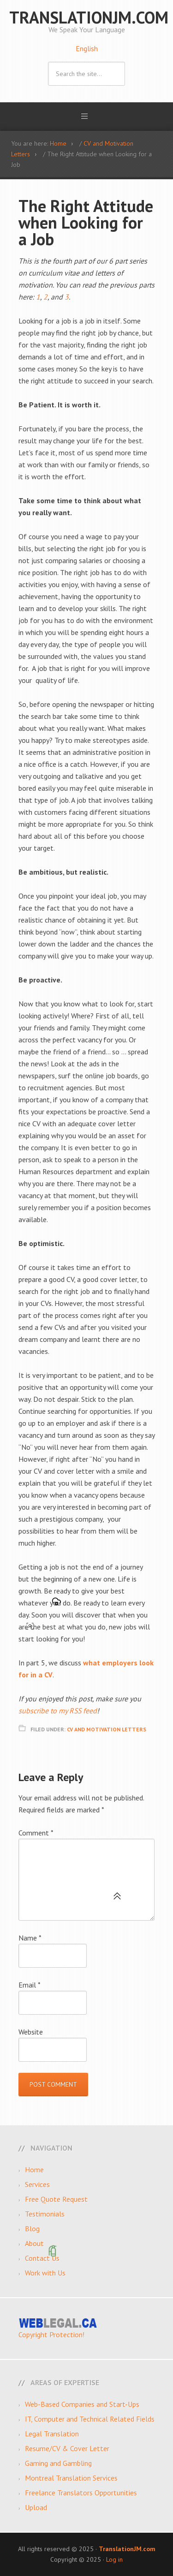  I want to click on focus on user profile or account, so click(30, 1626).